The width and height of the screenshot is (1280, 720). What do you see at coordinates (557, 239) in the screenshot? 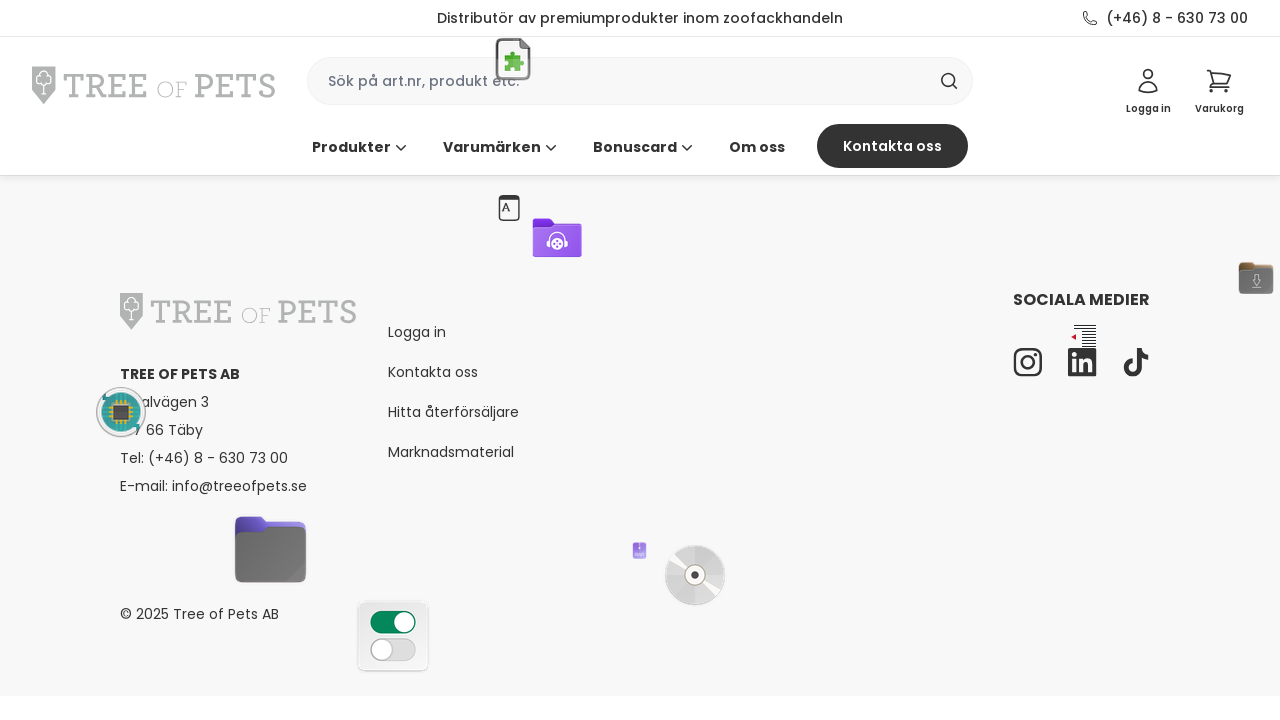
I see `folder containing 4k video to mp3 converter files` at bounding box center [557, 239].